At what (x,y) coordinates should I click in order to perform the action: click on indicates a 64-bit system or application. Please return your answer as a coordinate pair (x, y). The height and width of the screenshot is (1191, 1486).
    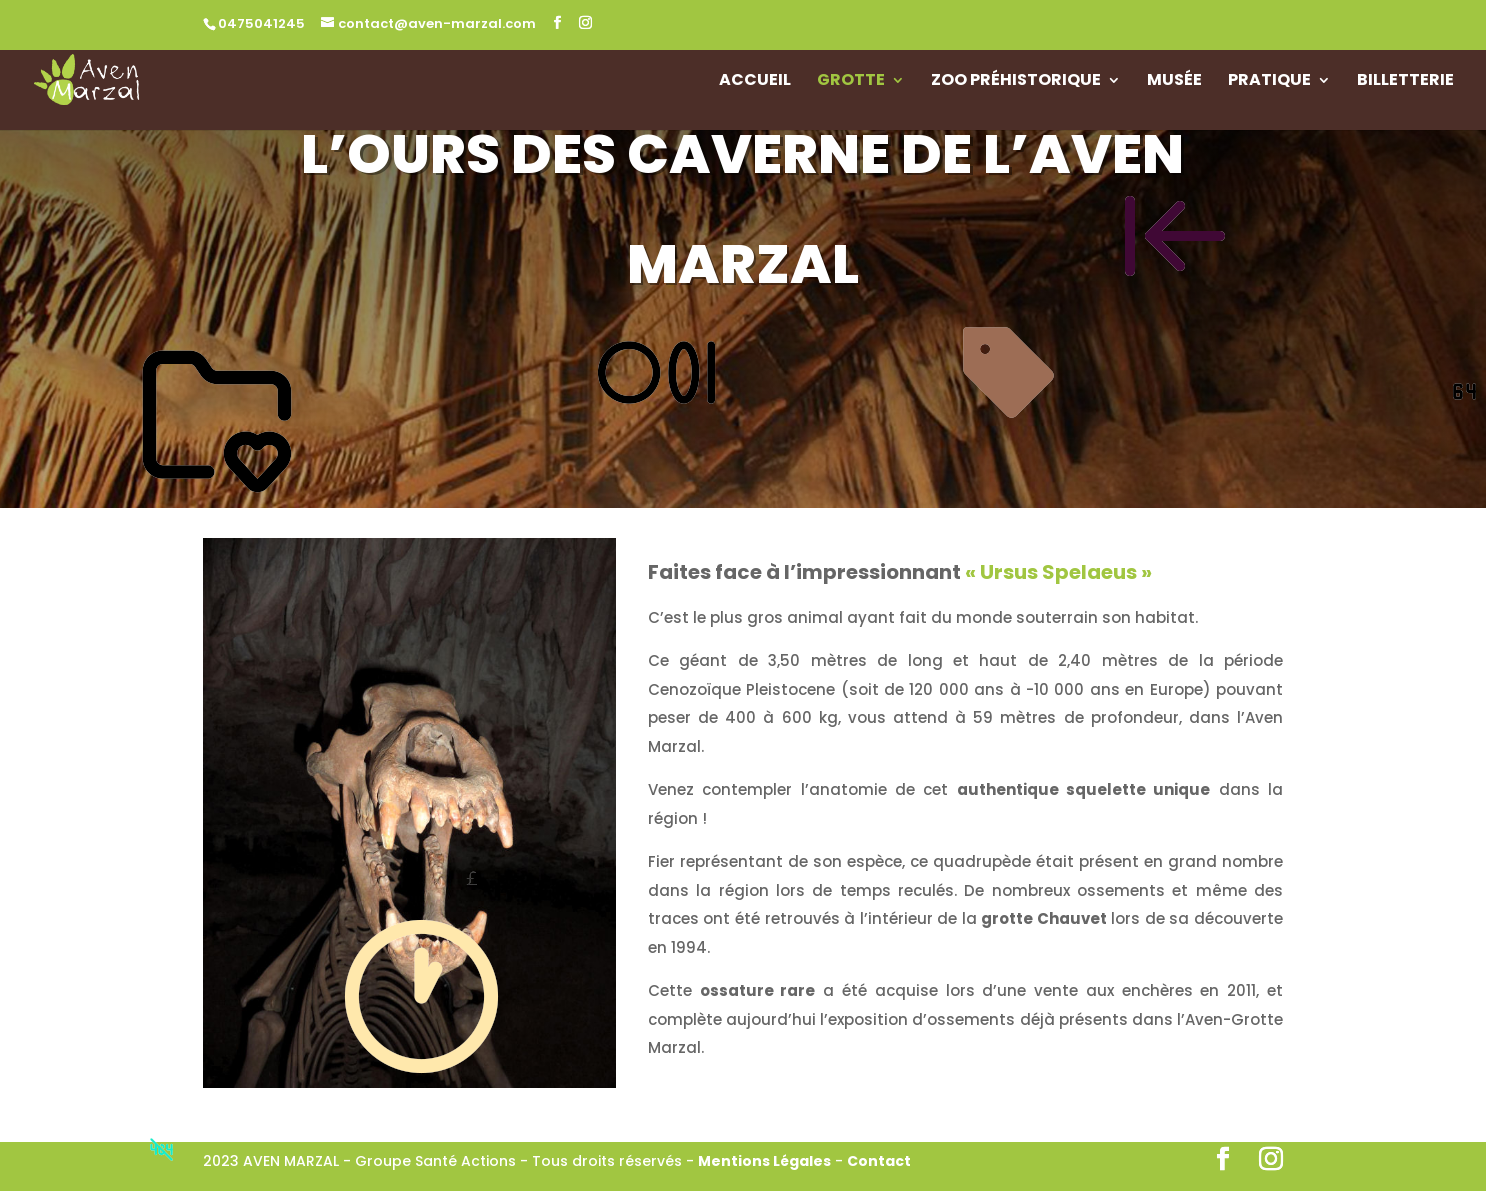
    Looking at the image, I should click on (1464, 391).